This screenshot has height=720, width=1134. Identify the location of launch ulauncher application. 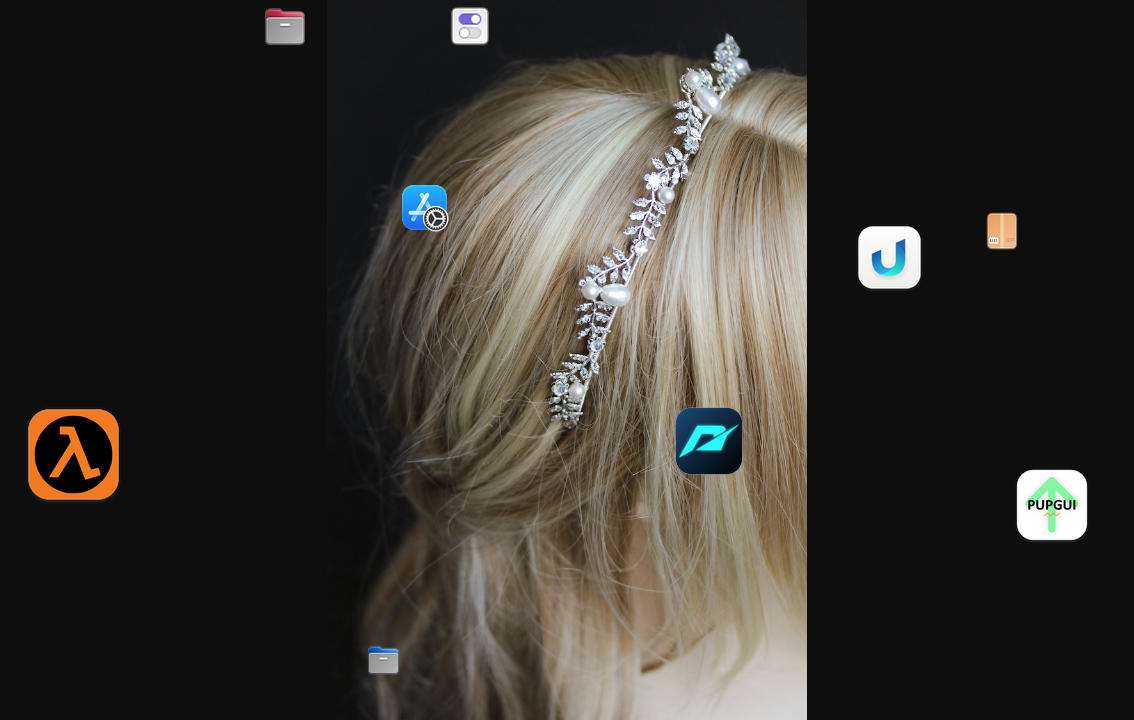
(889, 257).